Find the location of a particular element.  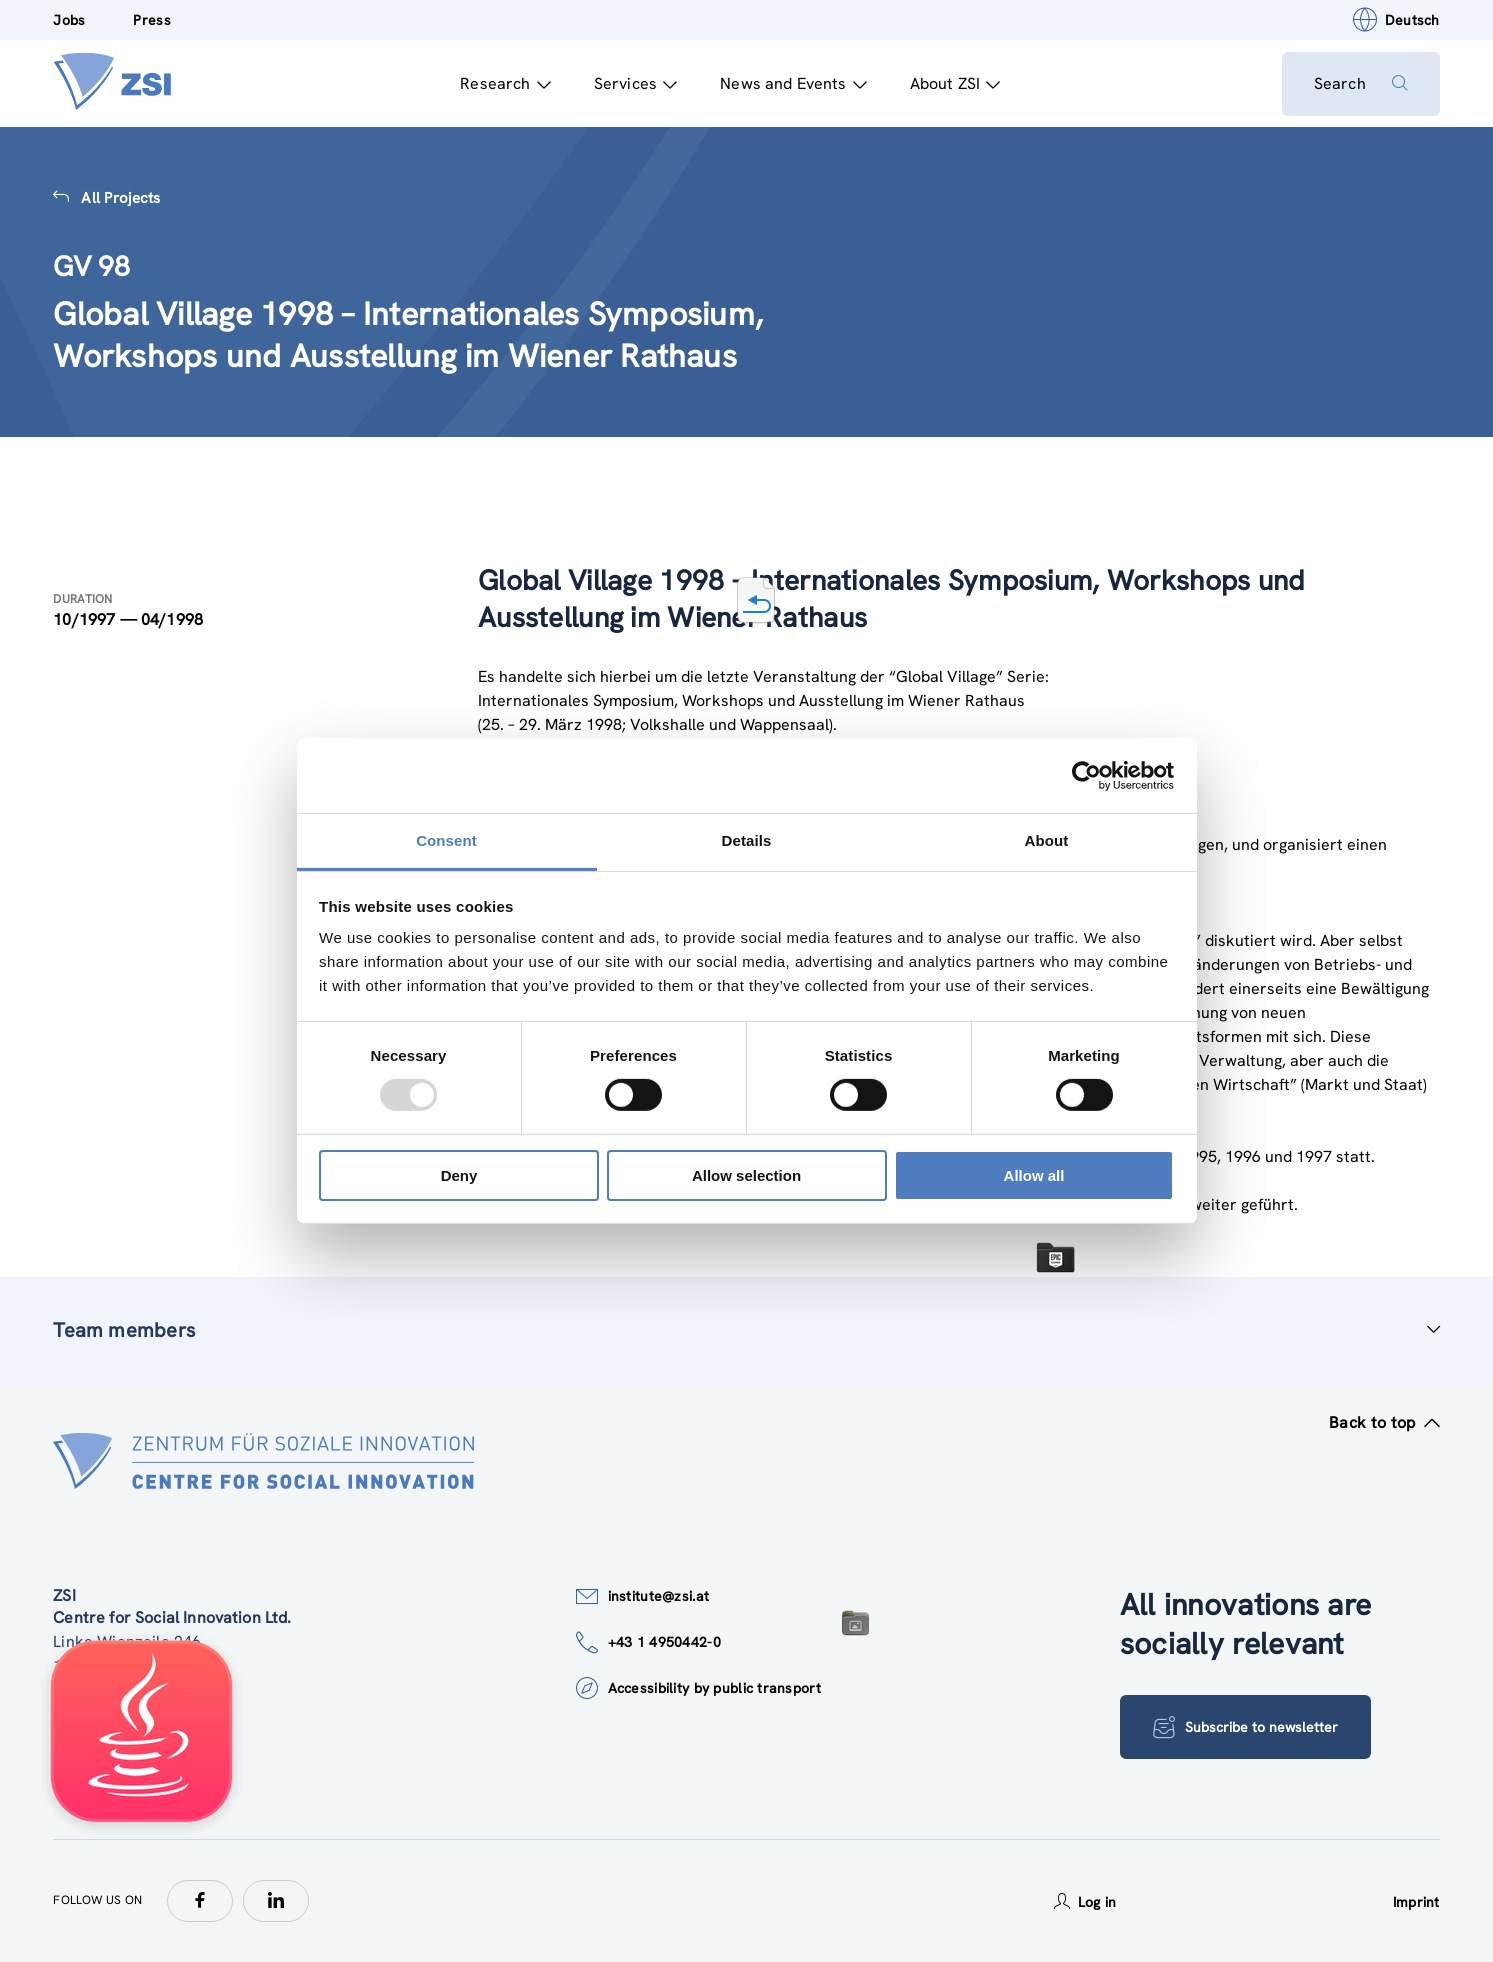

open java application settings is located at coordinates (141, 1734).